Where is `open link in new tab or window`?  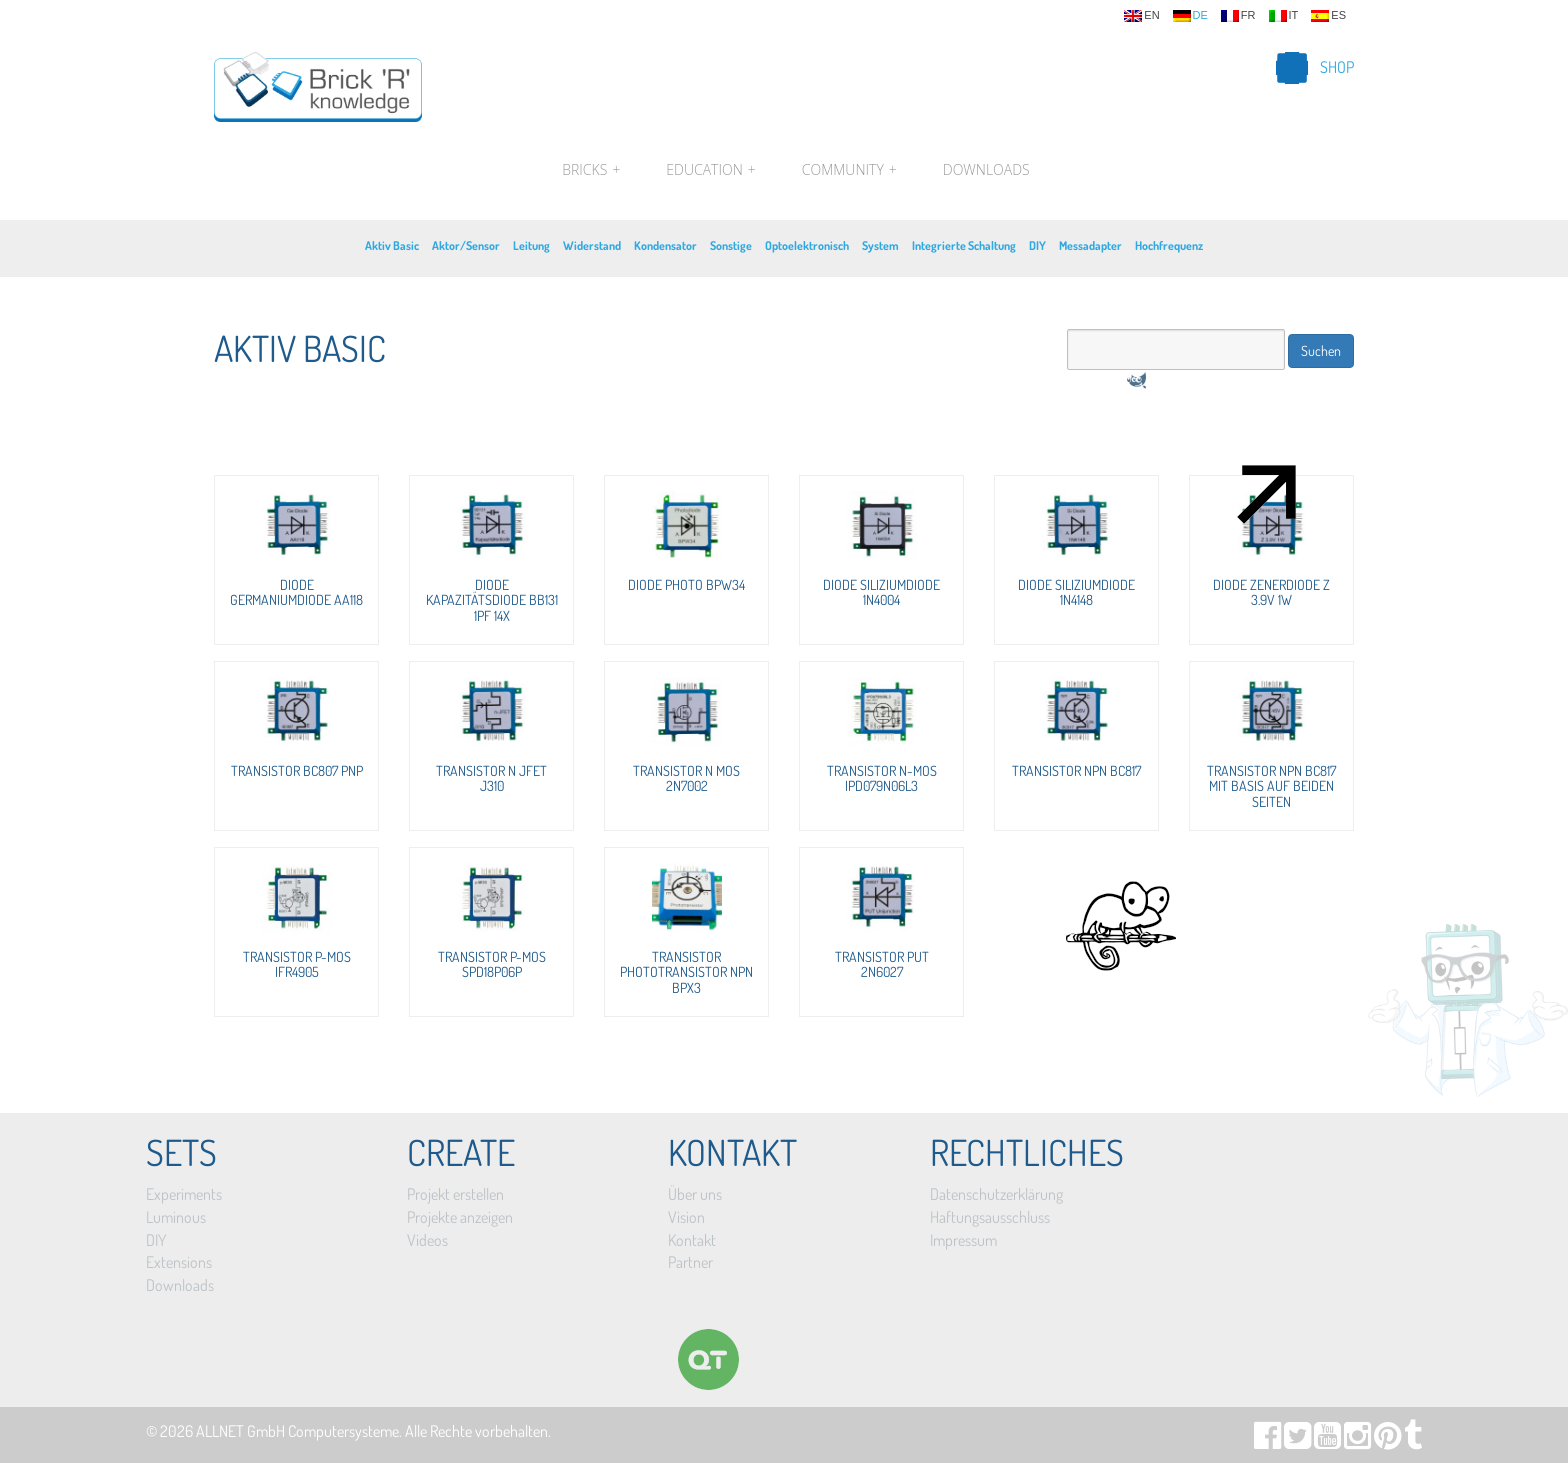
open link in new tab or window is located at coordinates (1266, 494).